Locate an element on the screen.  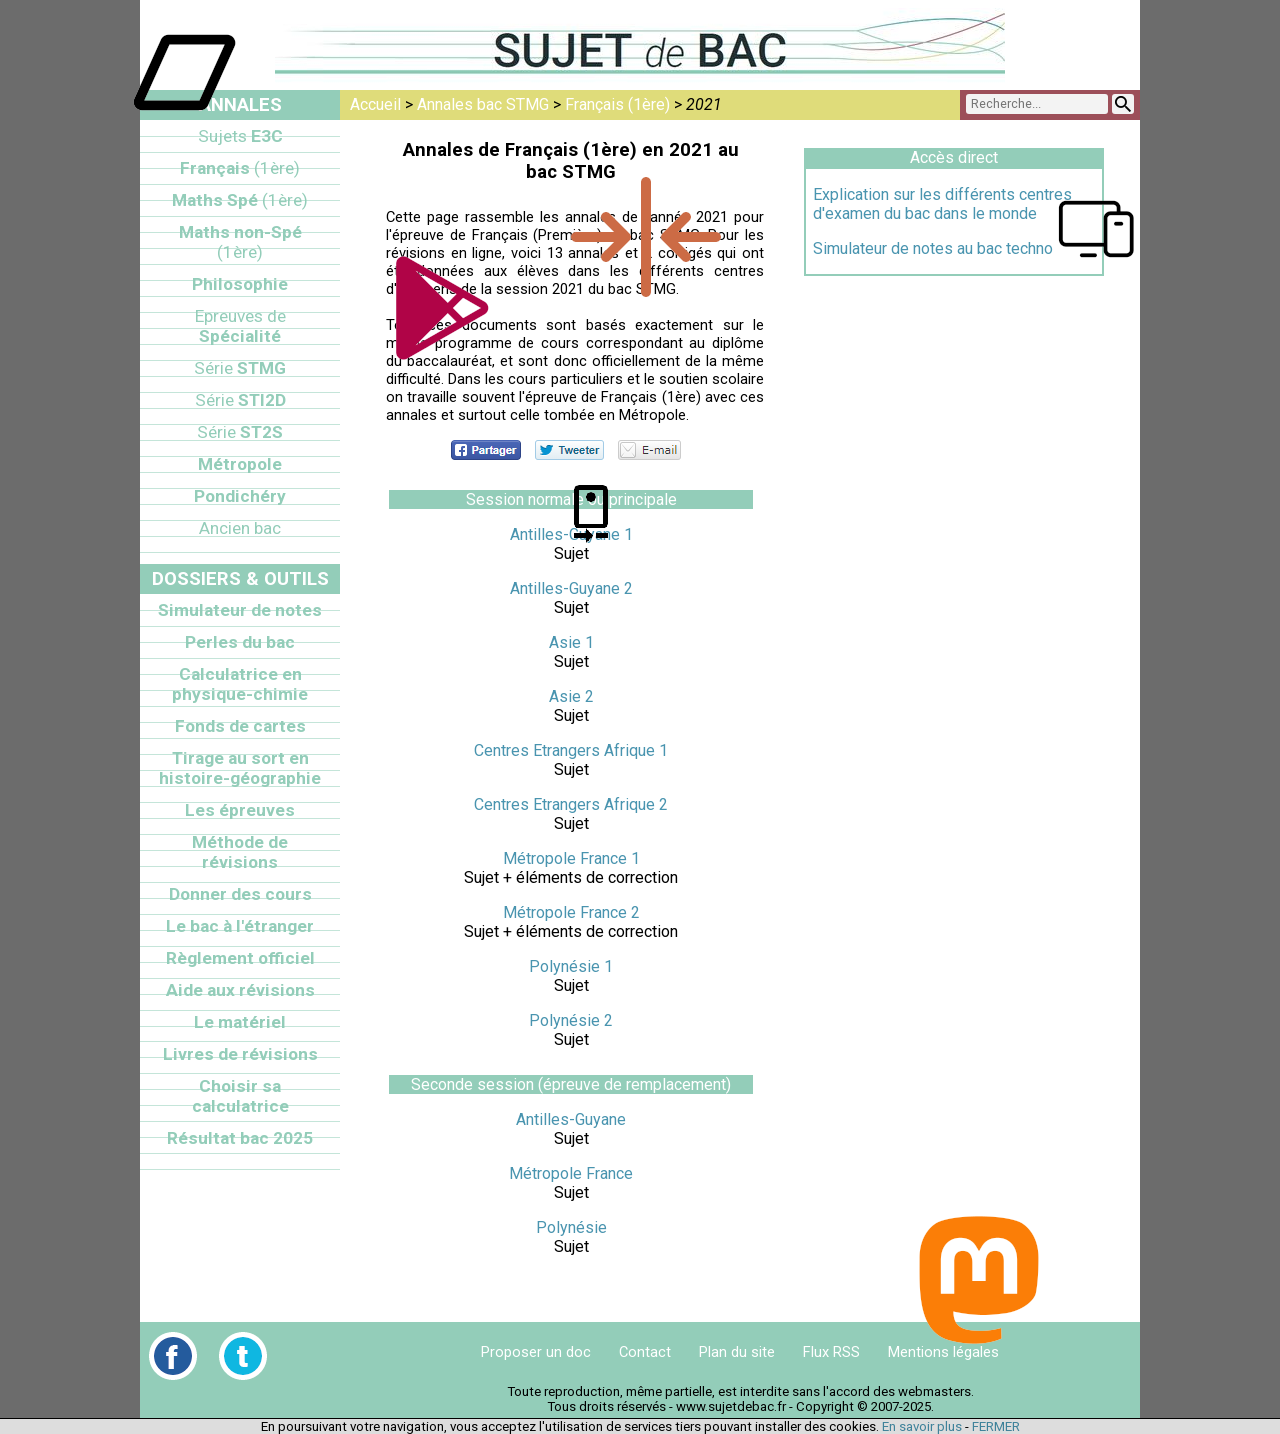
open mastodon app is located at coordinates (979, 1280).